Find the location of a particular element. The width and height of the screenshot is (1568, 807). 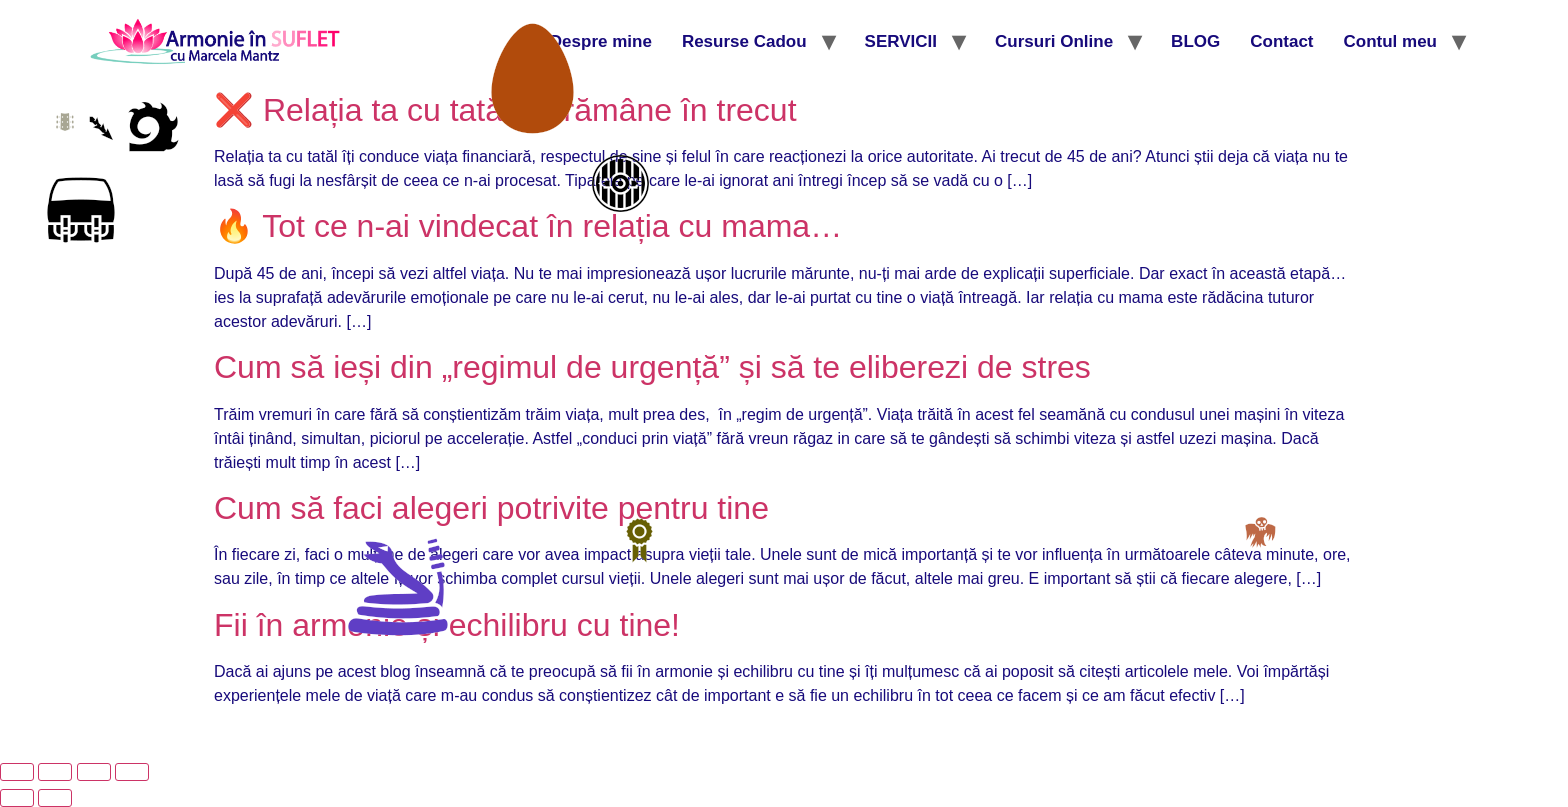

indicates an egg item or ingredient in a game inventory is located at coordinates (532, 78).